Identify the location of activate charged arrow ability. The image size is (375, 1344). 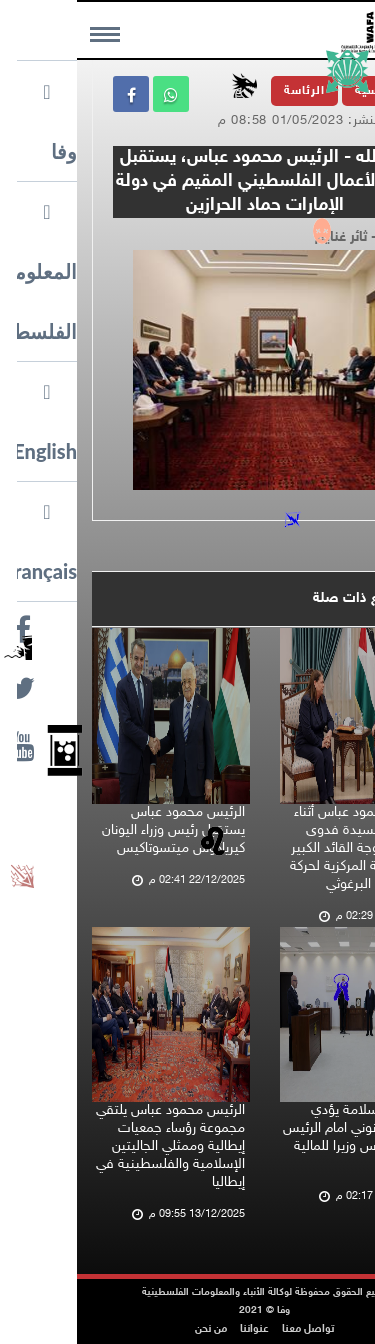
(22, 876).